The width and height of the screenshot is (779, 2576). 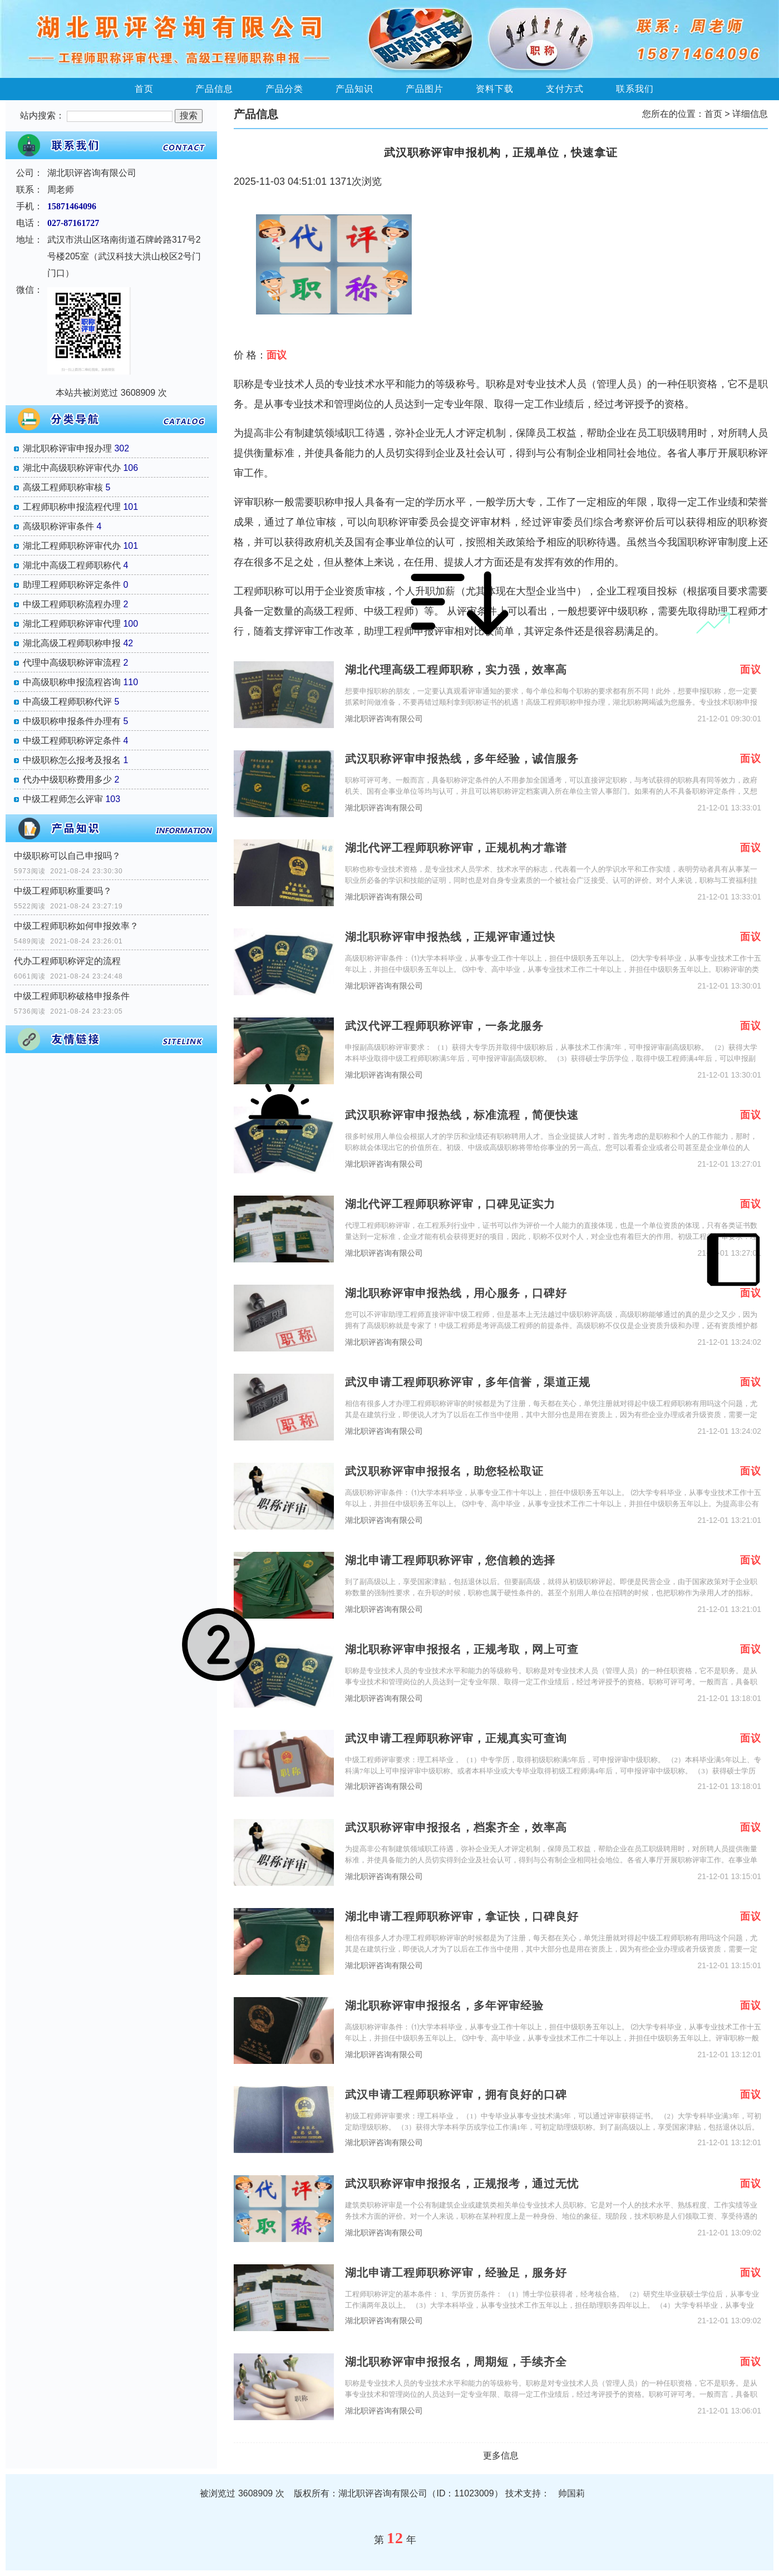 What do you see at coordinates (280, 1109) in the screenshot?
I see `toggle sunrise/sunset display mode` at bounding box center [280, 1109].